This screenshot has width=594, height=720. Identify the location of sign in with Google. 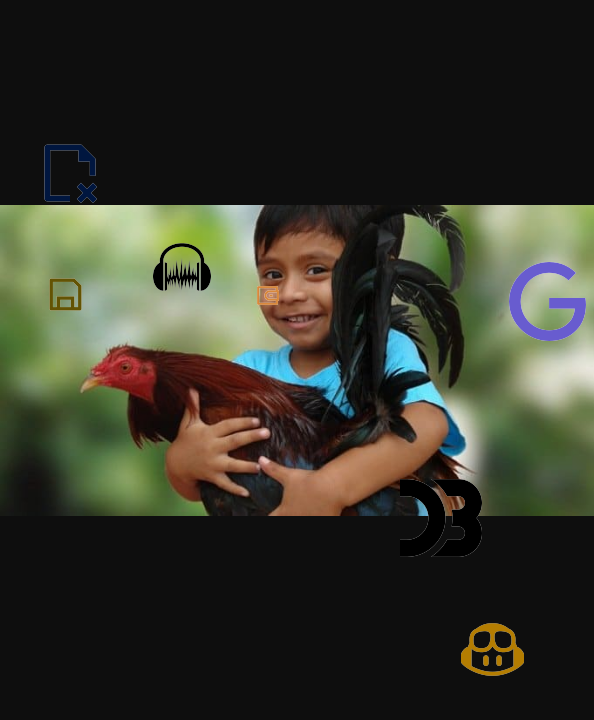
(547, 301).